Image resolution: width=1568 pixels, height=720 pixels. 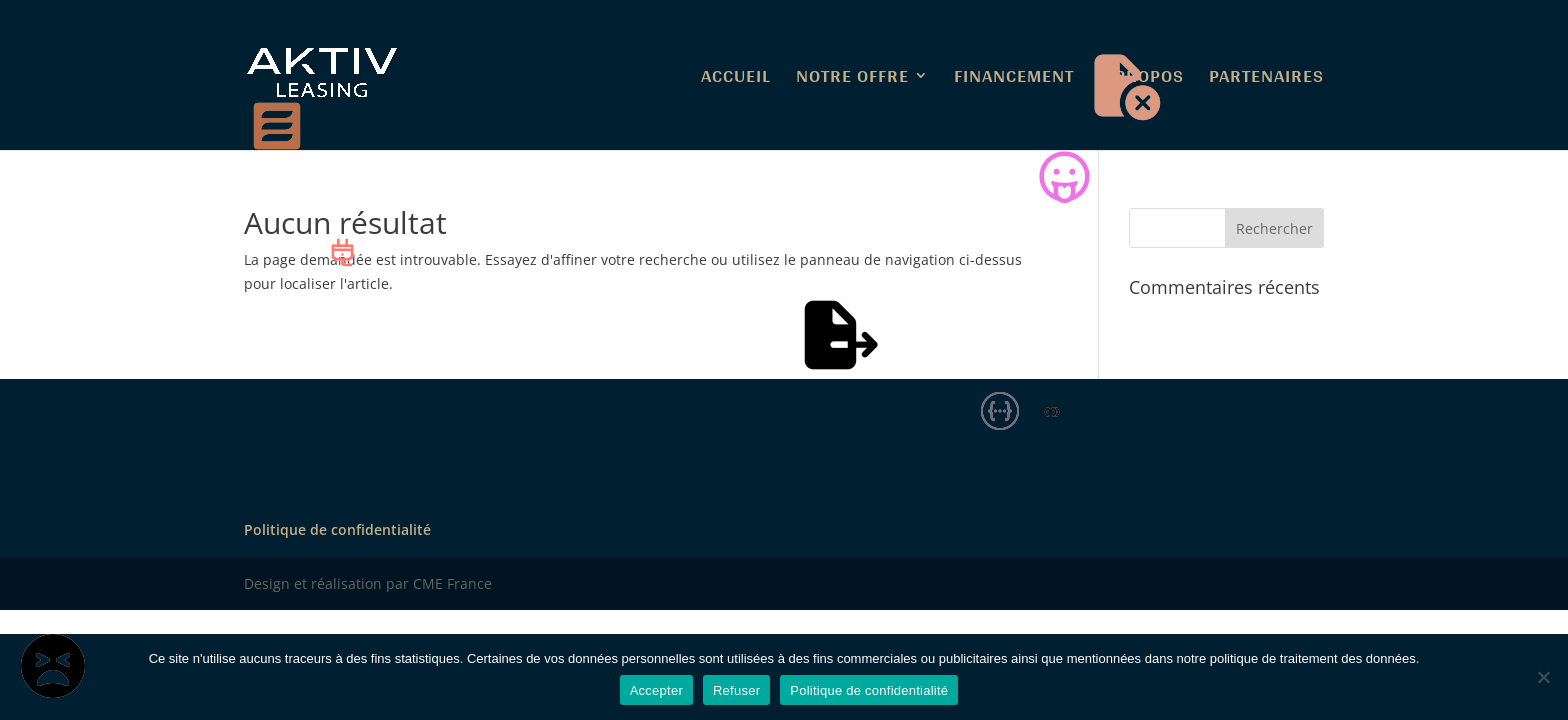 What do you see at coordinates (1052, 412) in the screenshot?
I see `marko javascript framework logo` at bounding box center [1052, 412].